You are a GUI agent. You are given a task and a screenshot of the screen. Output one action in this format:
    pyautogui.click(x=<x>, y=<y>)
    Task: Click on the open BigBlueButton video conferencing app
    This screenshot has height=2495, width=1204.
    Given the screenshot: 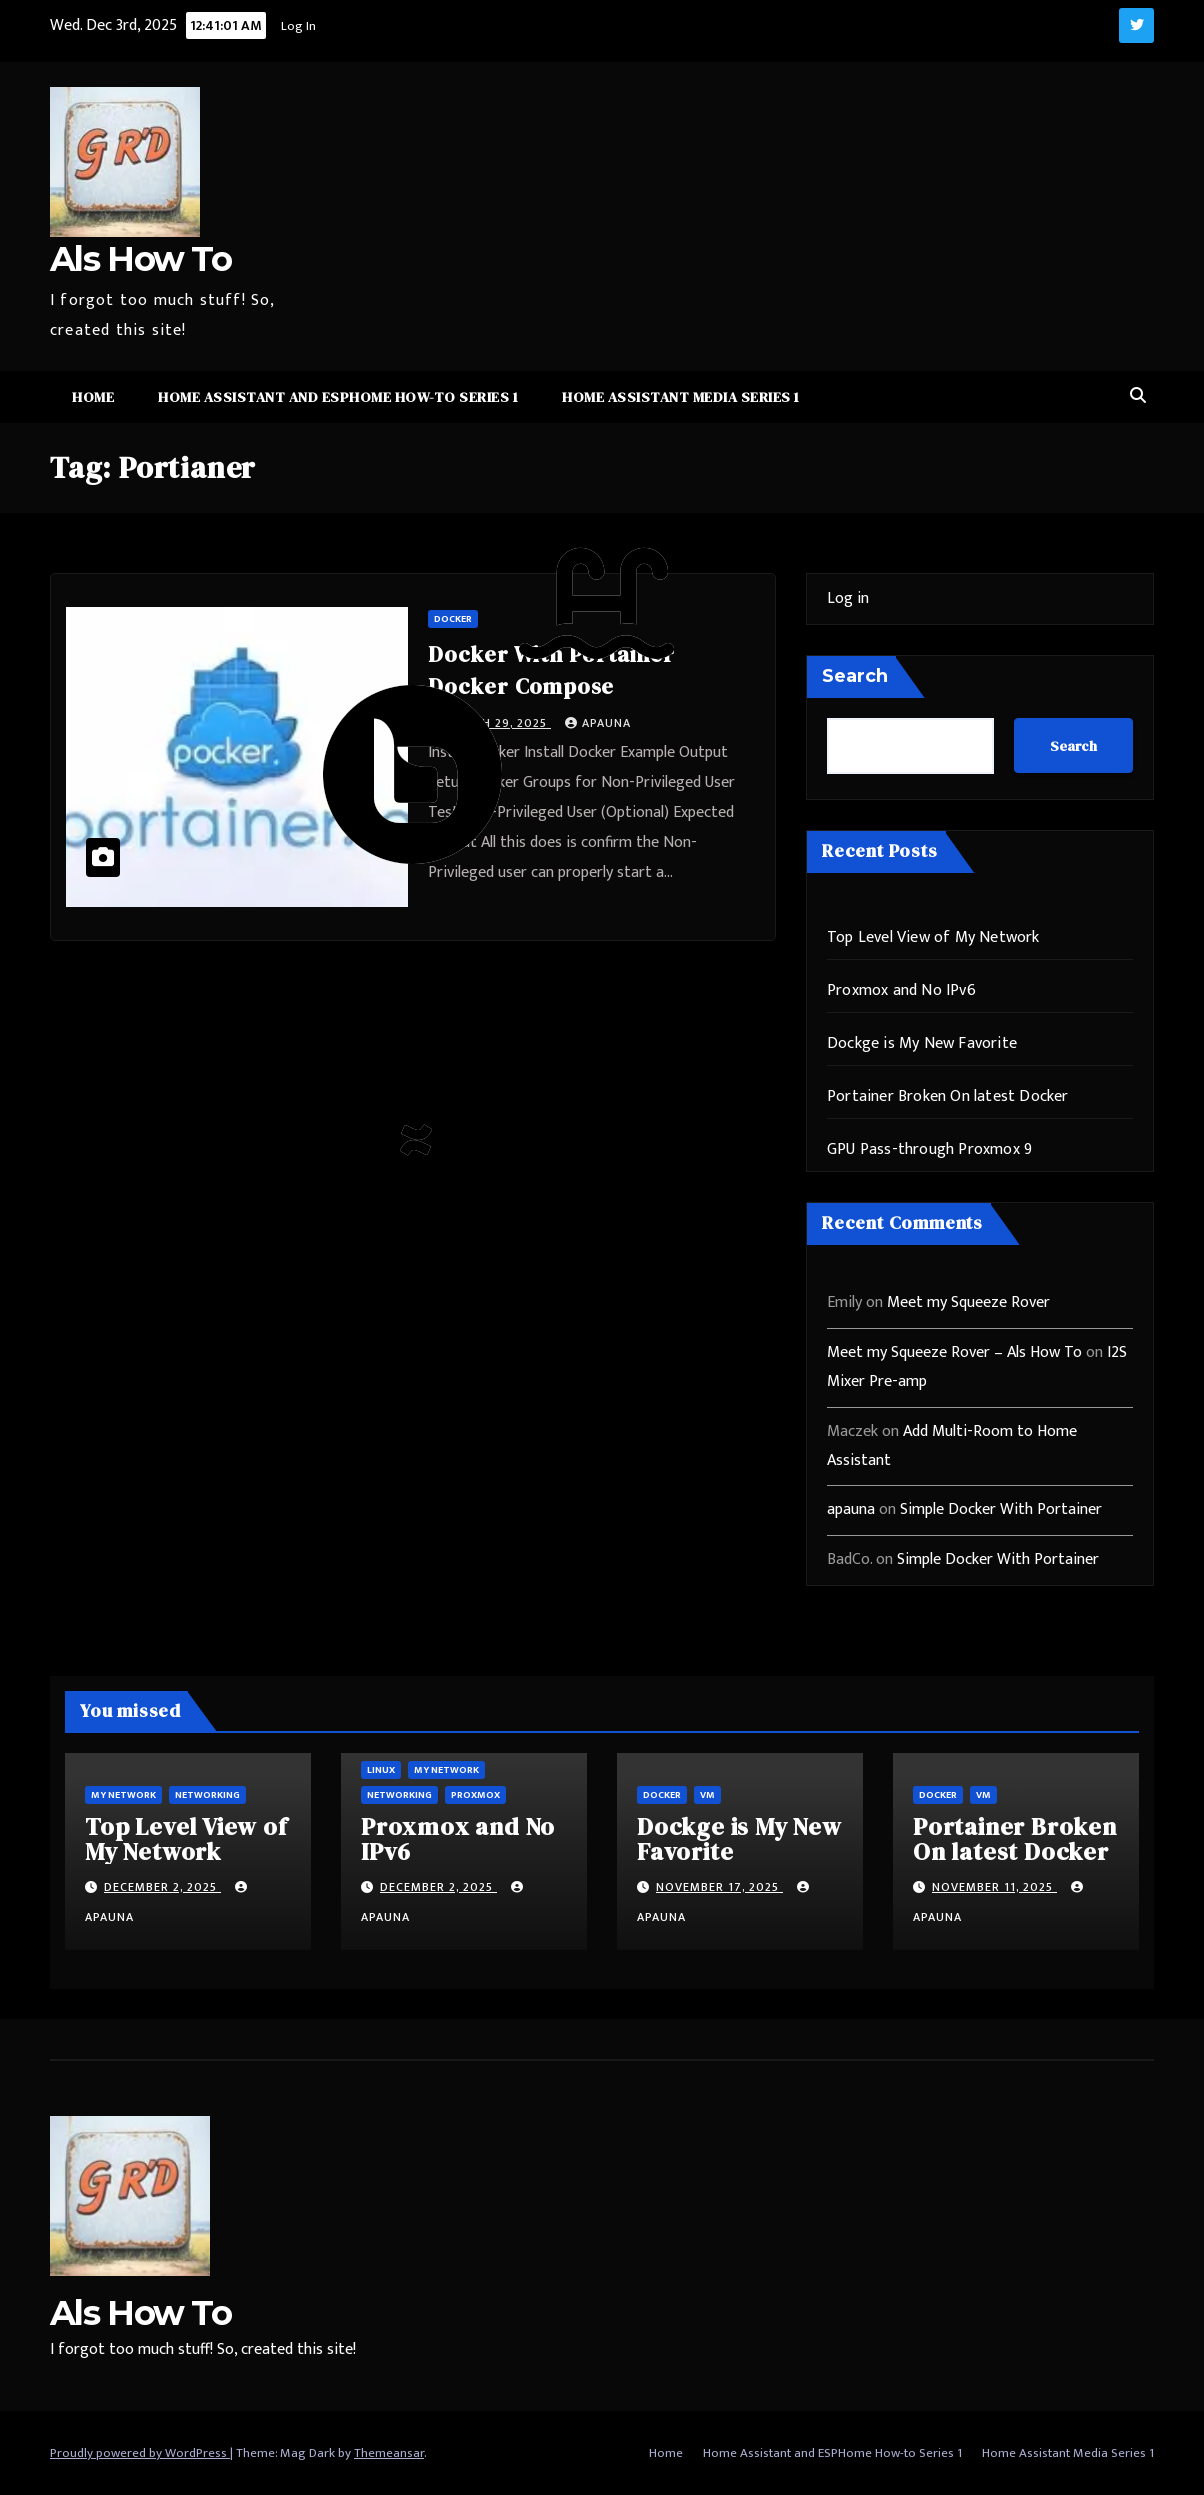 What is the action you would take?
    pyautogui.click(x=412, y=774)
    